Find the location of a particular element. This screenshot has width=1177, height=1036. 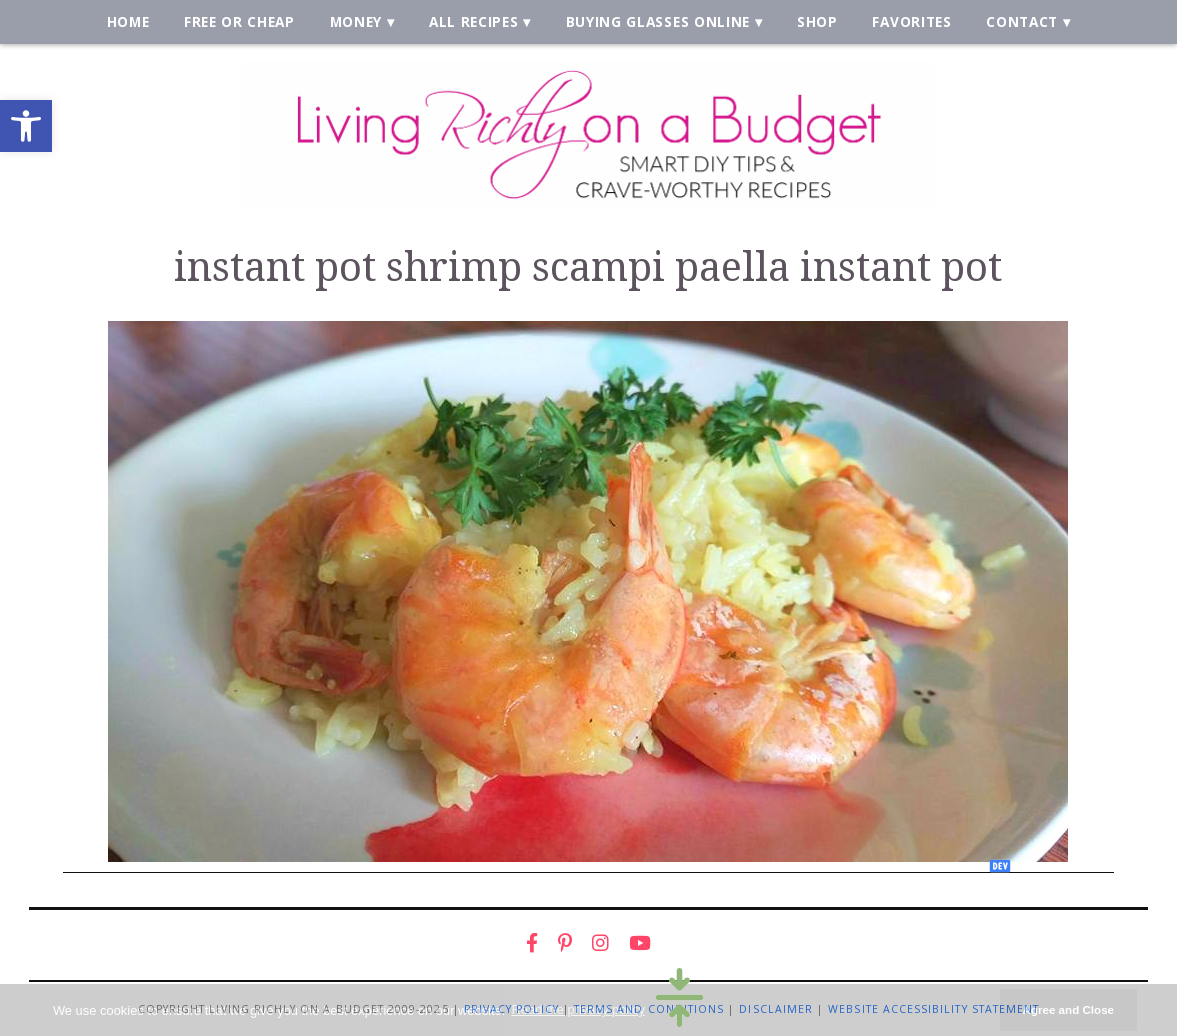

collapse content vertically is located at coordinates (679, 997).